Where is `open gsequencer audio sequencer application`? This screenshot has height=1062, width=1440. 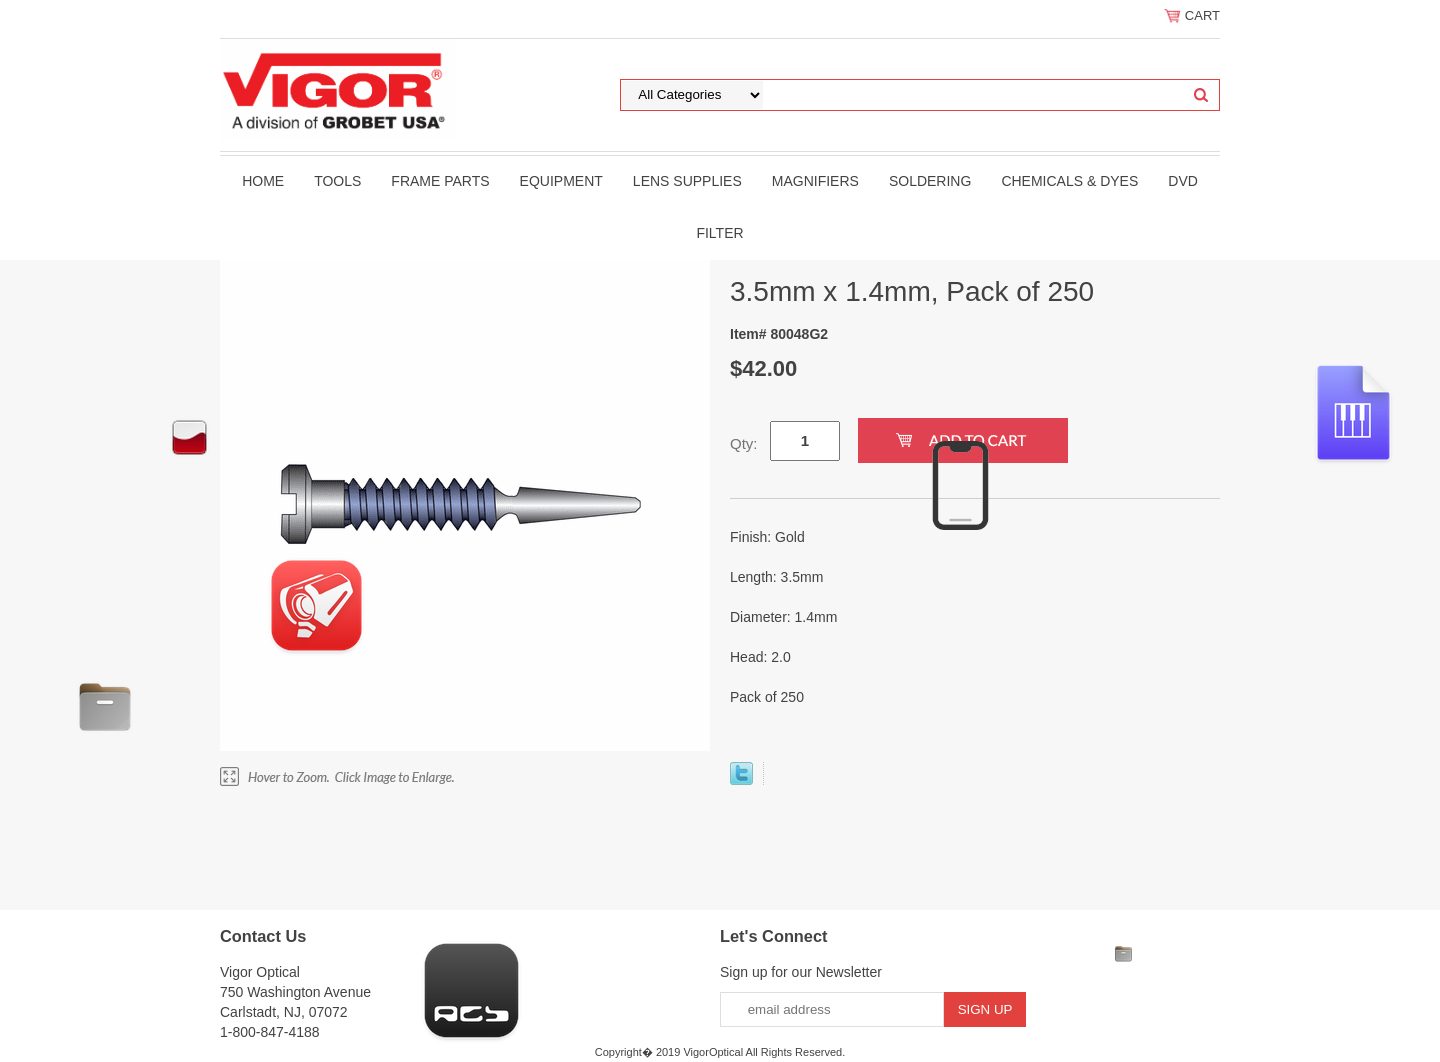
open gsequencer audio sequencer application is located at coordinates (471, 990).